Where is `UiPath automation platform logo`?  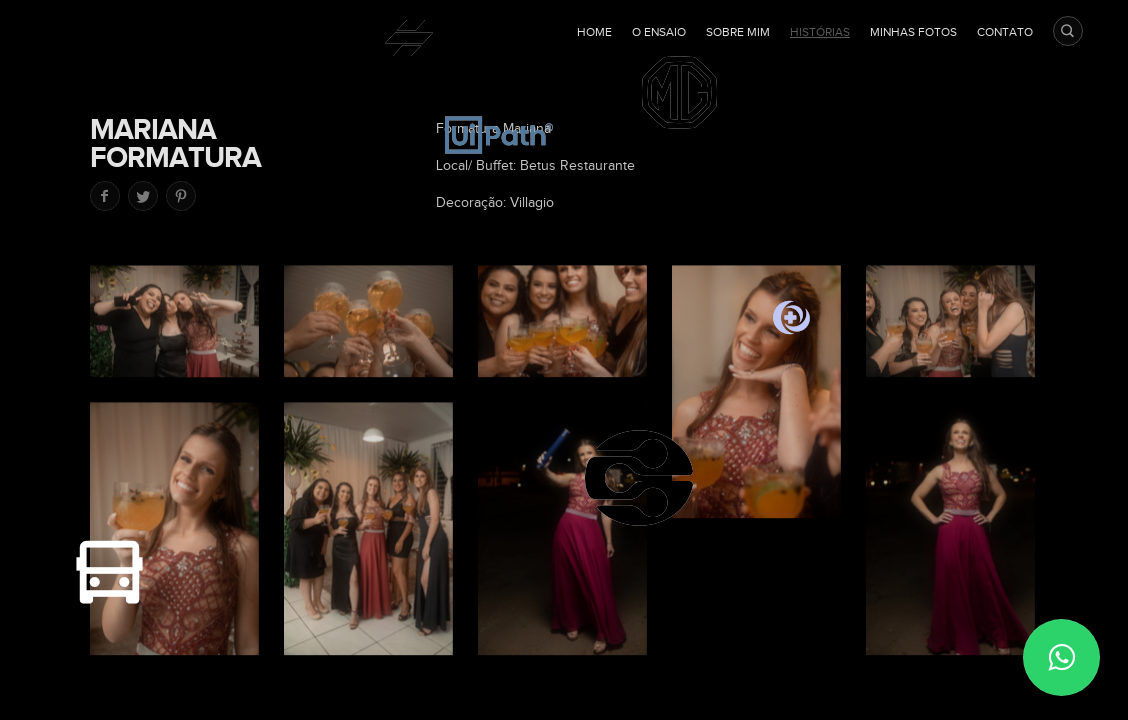
UiPath automation platform logo is located at coordinates (499, 135).